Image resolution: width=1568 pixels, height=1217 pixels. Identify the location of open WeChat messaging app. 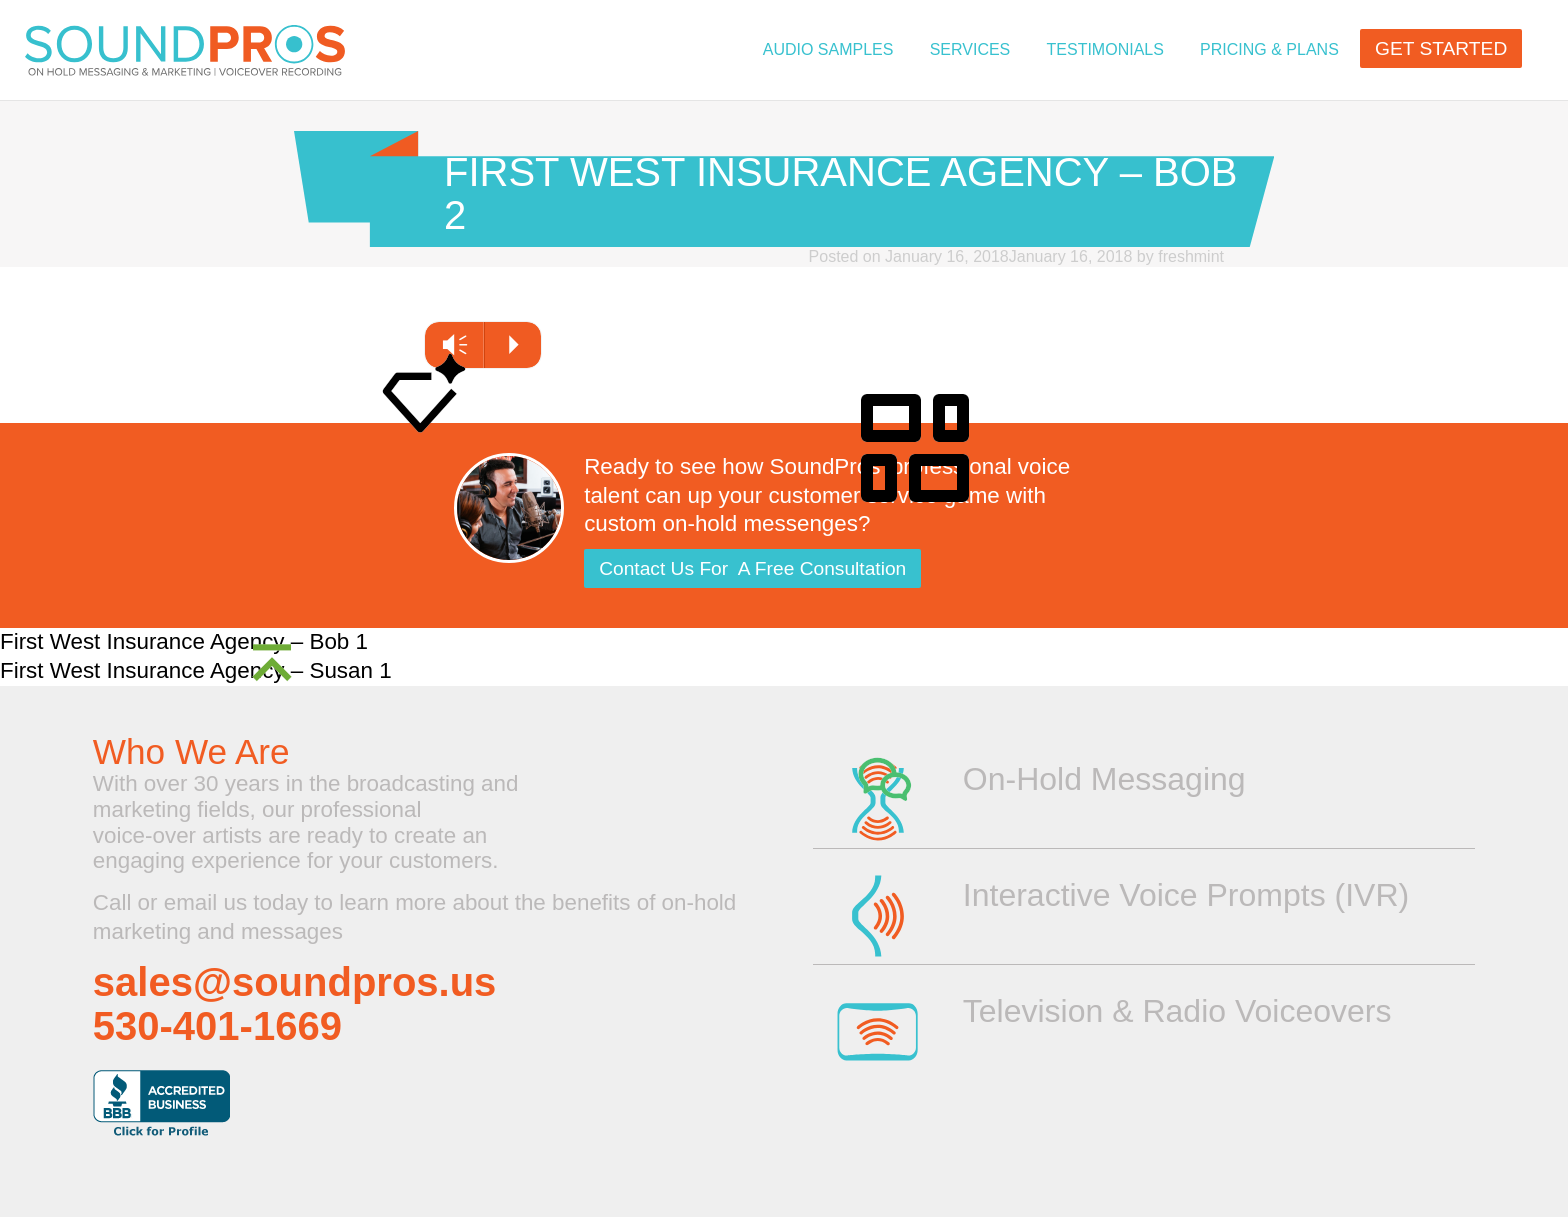
(885, 779).